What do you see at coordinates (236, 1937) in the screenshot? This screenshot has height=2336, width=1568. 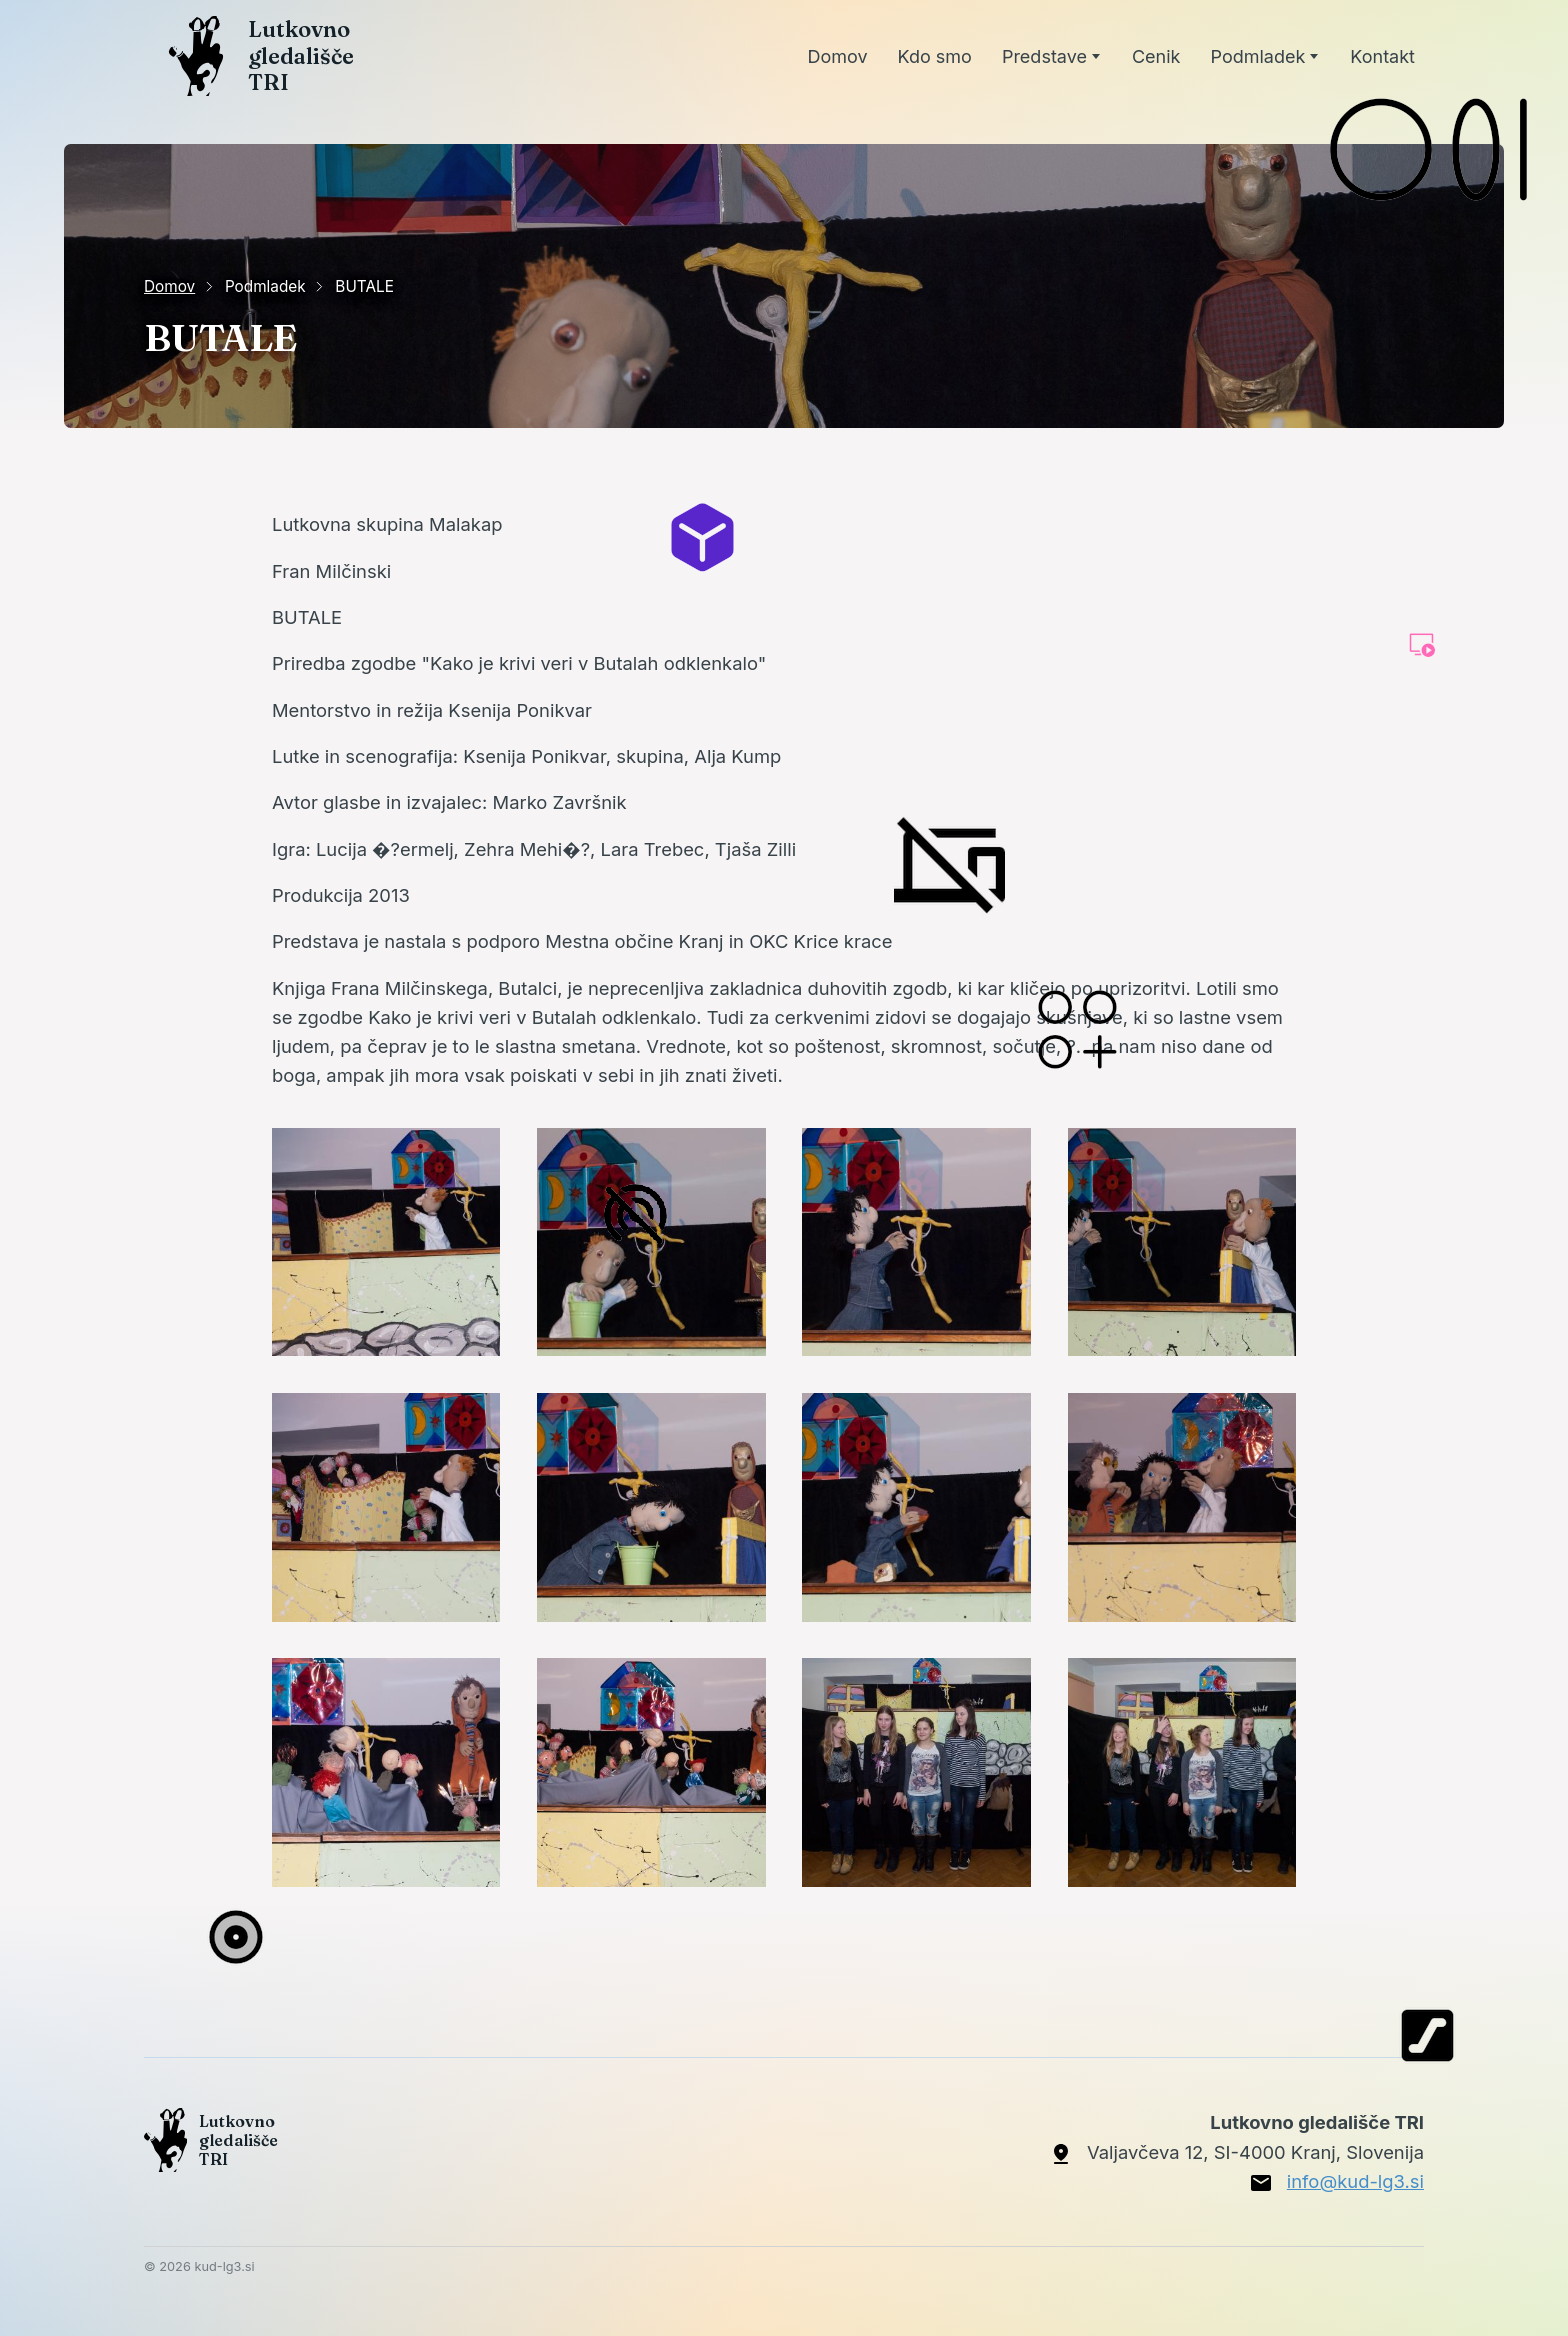 I see `browse music albums` at bounding box center [236, 1937].